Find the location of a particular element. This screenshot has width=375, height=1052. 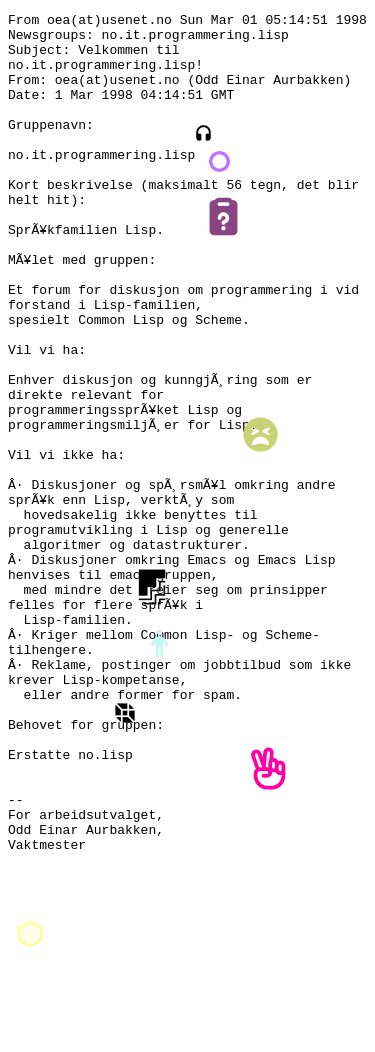

generic shape or container element is located at coordinates (30, 934).